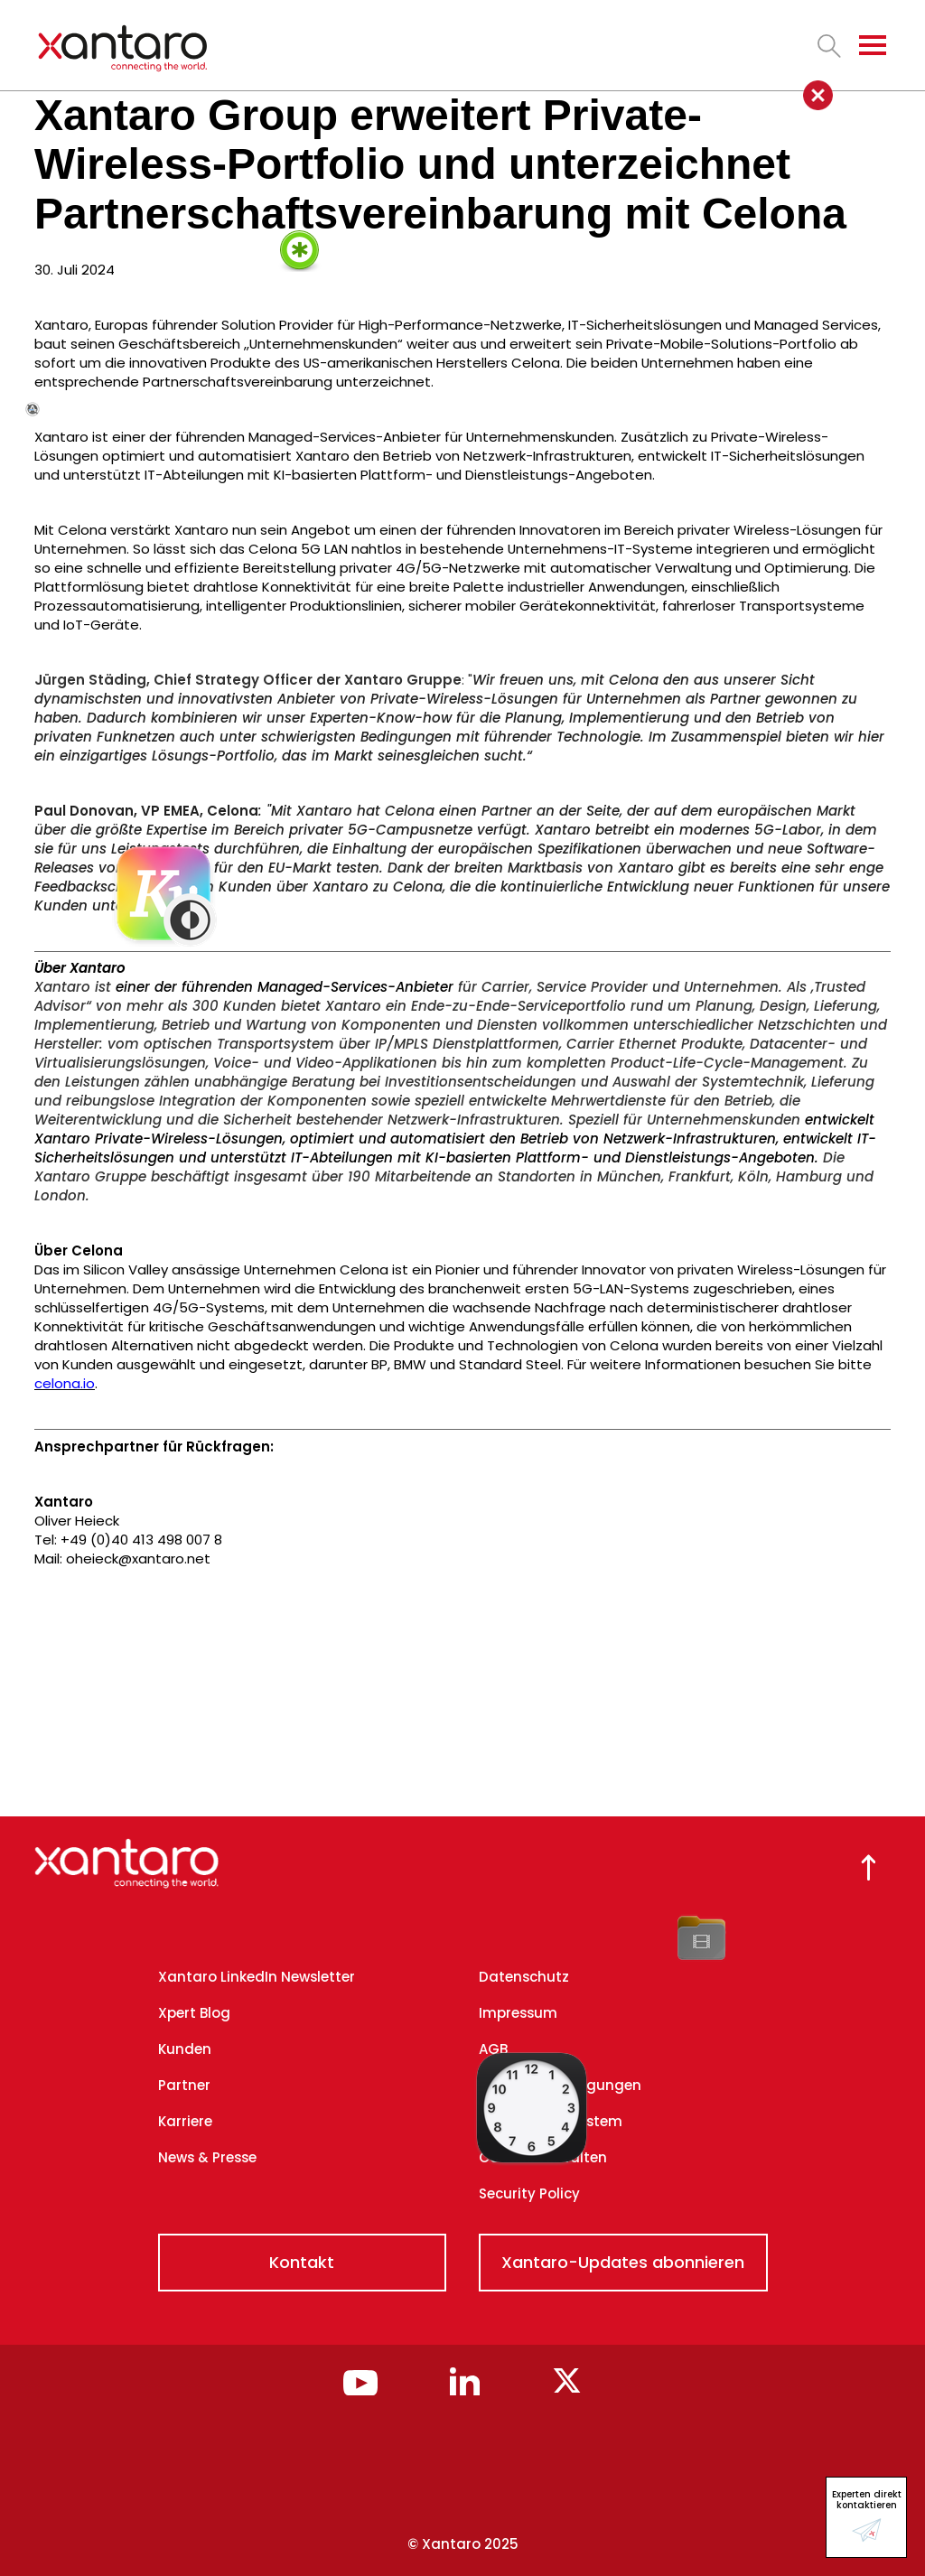 The width and height of the screenshot is (925, 2576). Describe the element at coordinates (164, 895) in the screenshot. I see `open kvantum theme manager settings` at that location.